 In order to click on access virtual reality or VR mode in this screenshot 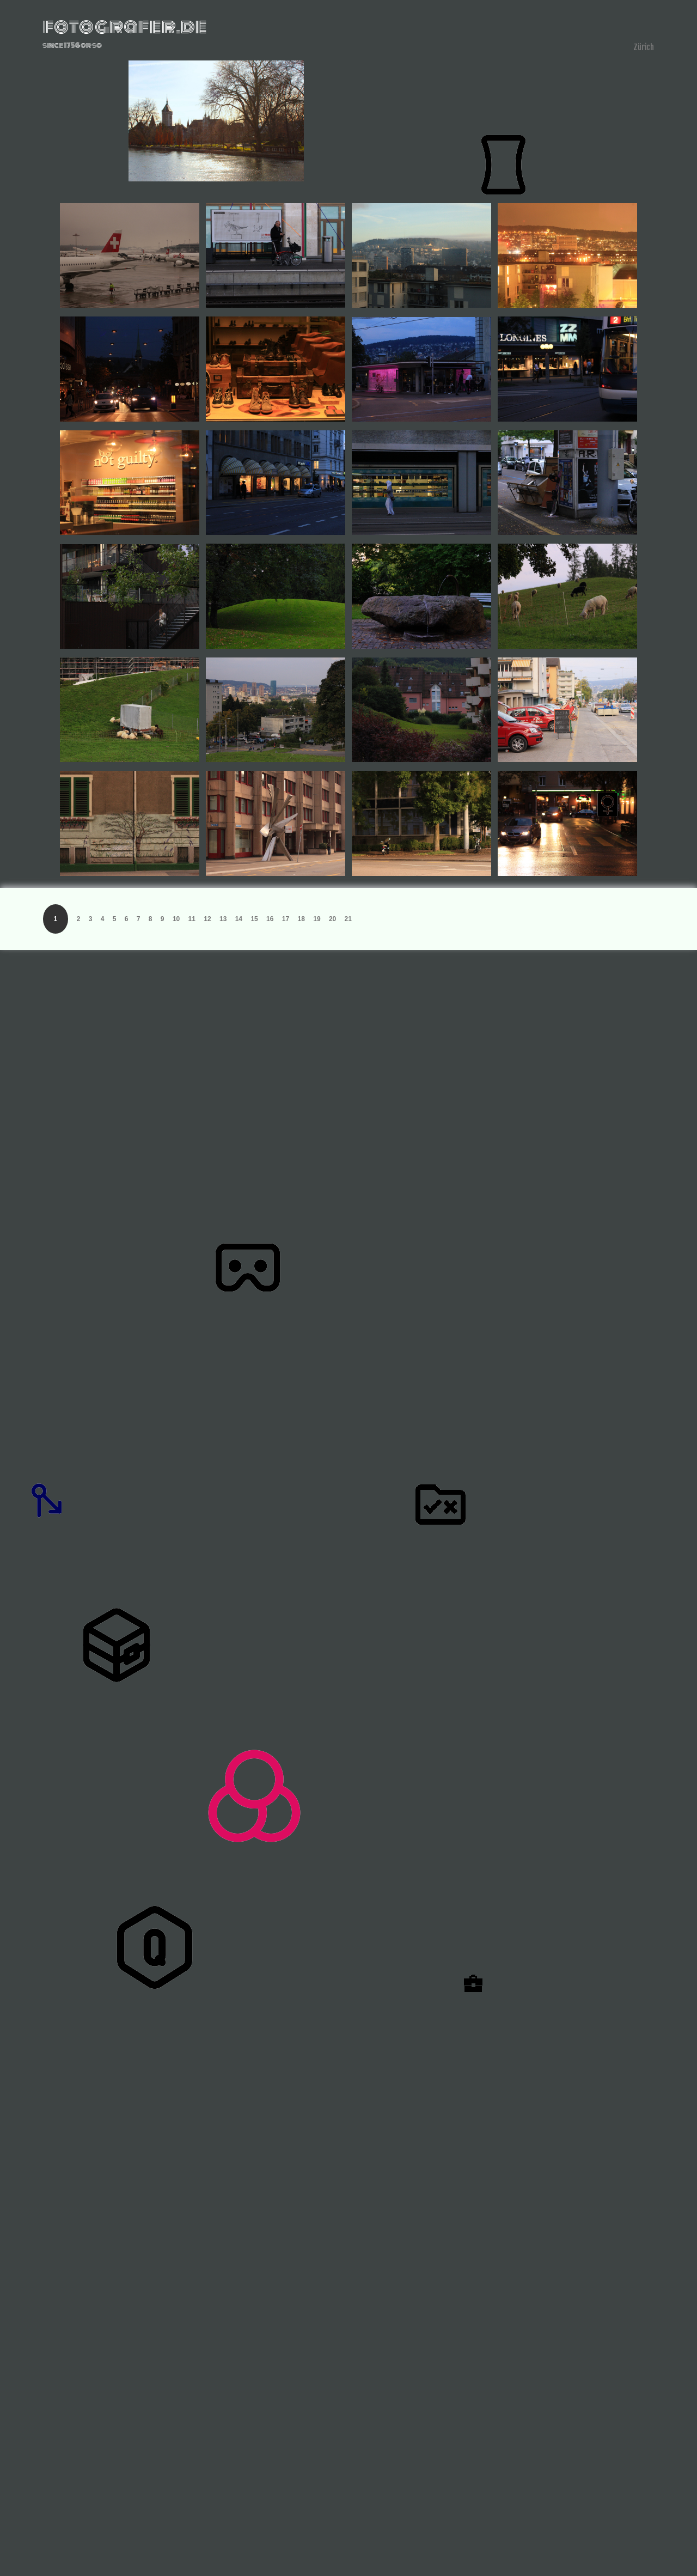, I will do `click(248, 1266)`.